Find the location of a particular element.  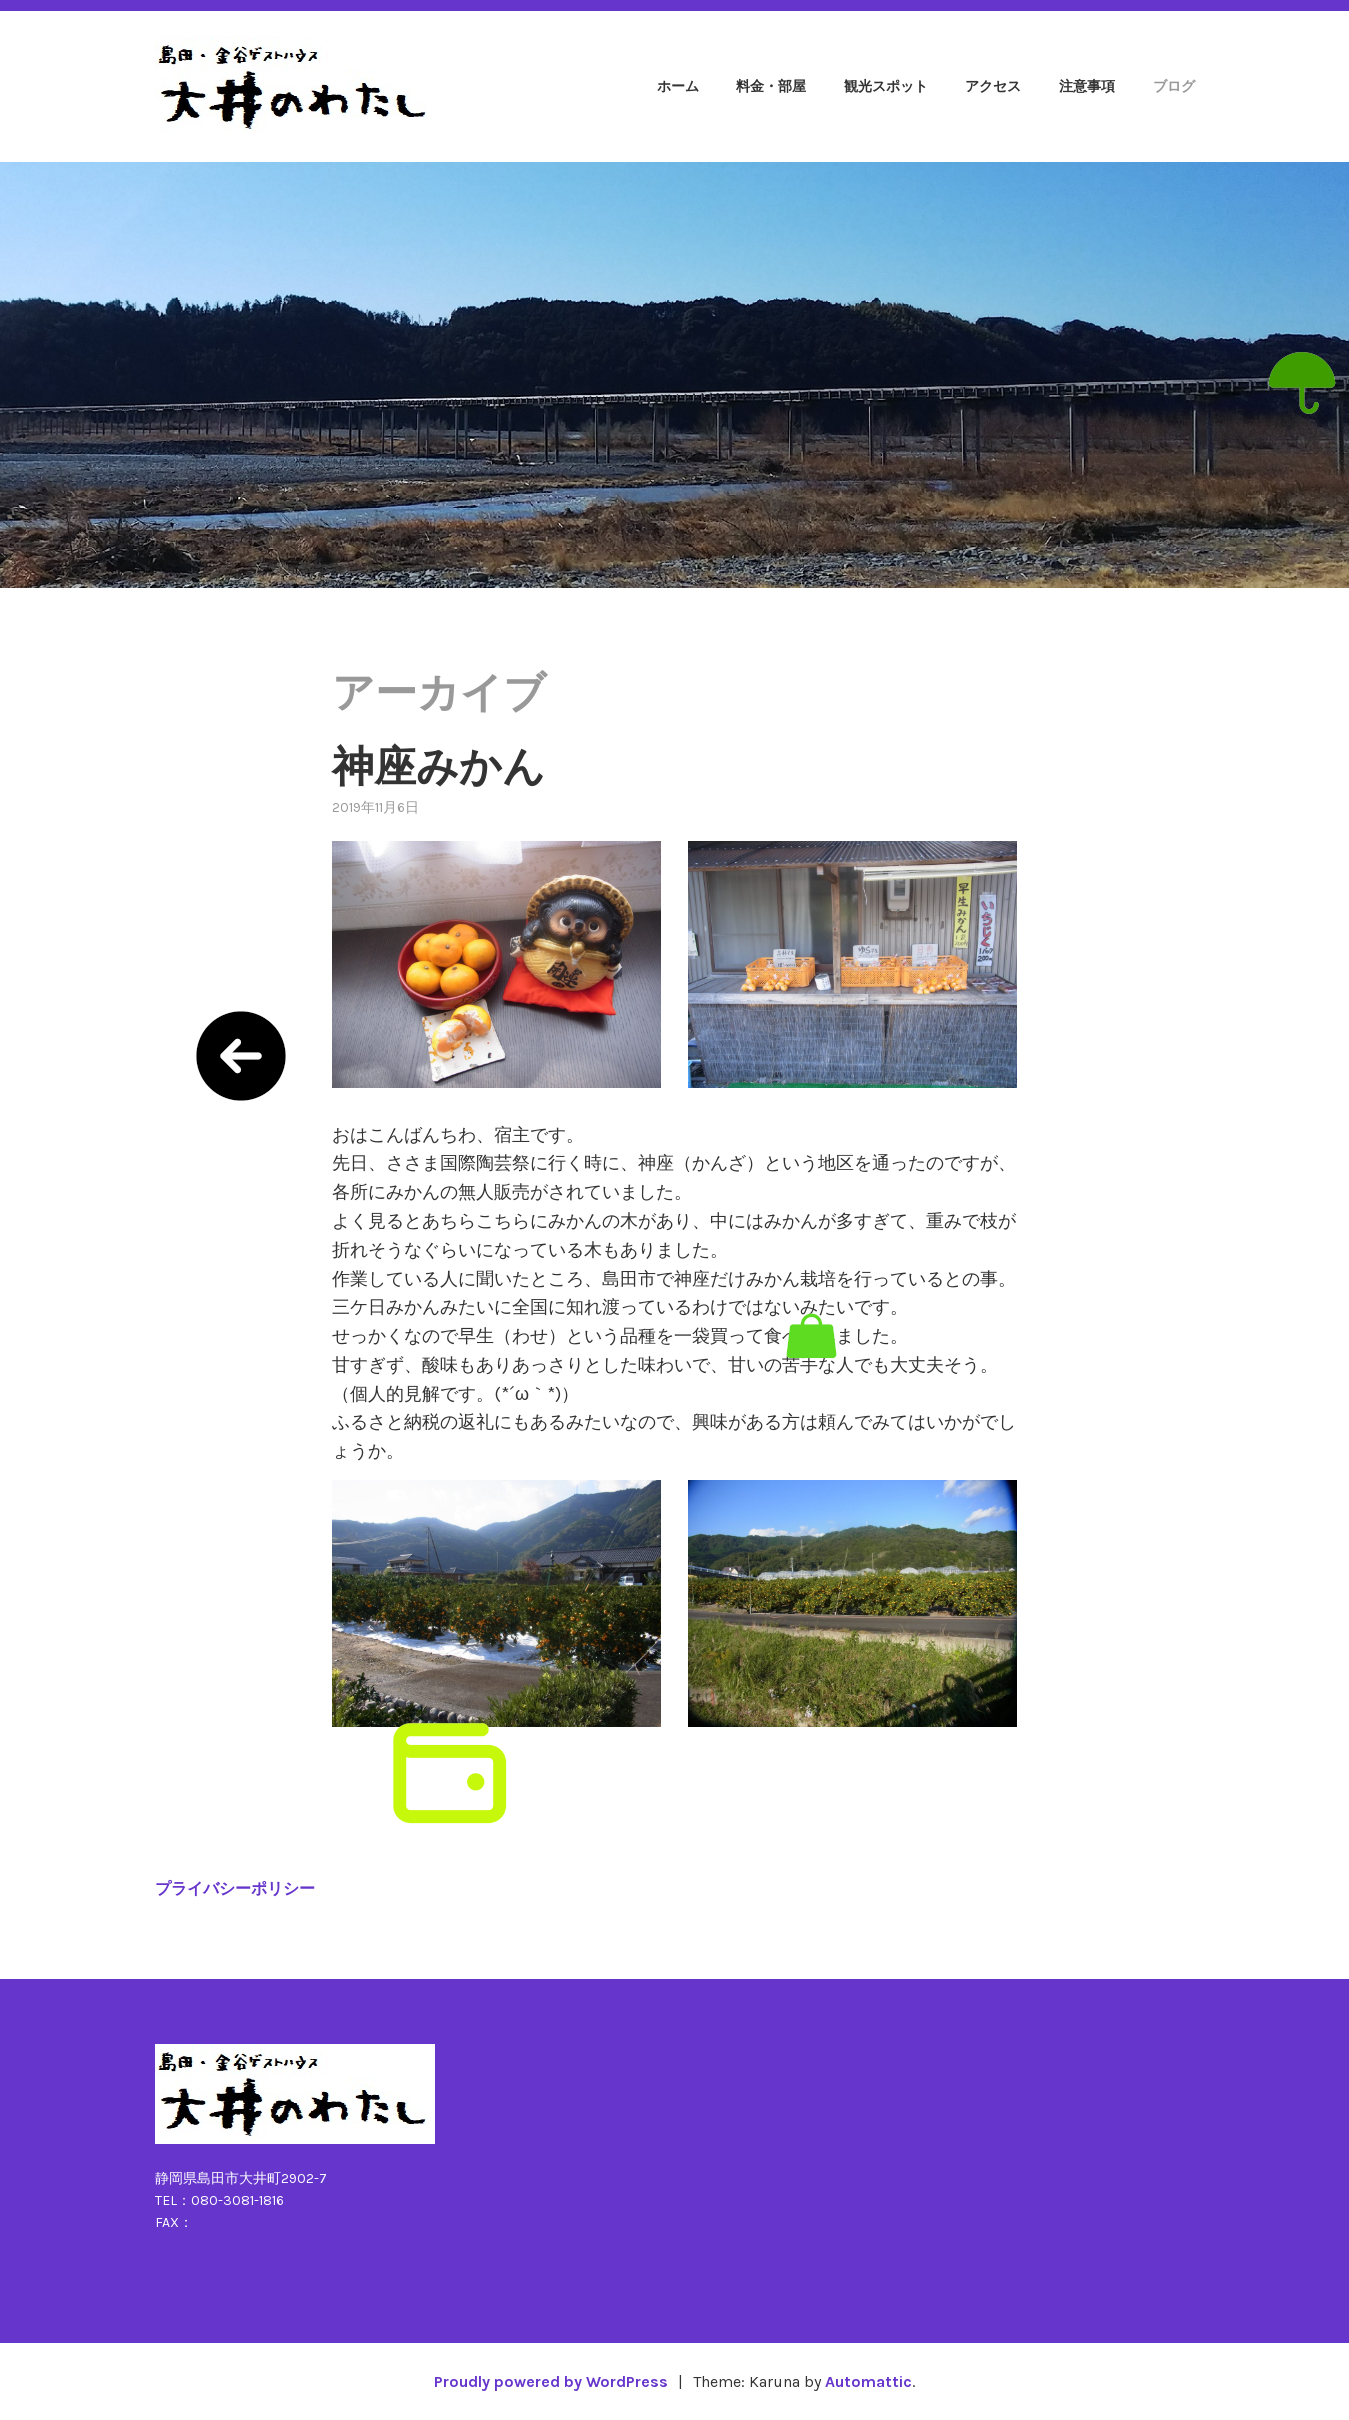

view your shopping bag is located at coordinates (811, 1338).